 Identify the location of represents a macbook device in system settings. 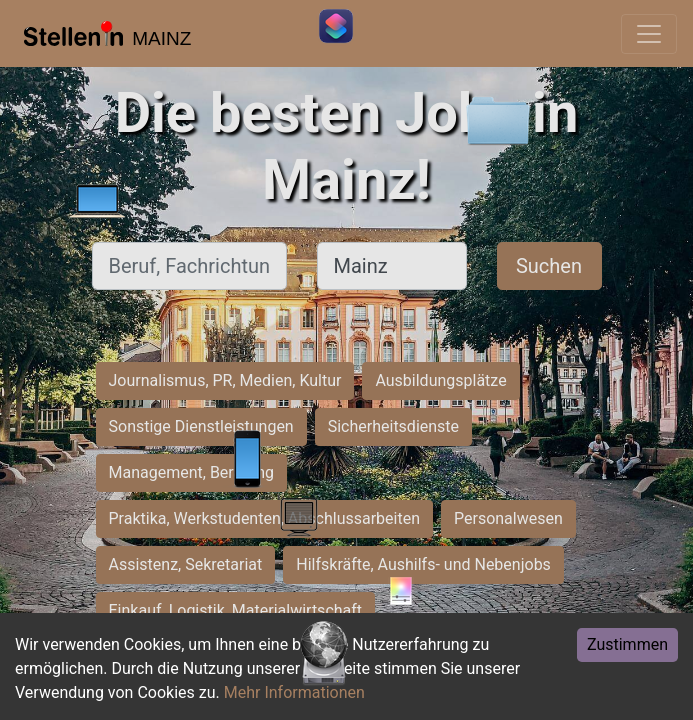
(97, 196).